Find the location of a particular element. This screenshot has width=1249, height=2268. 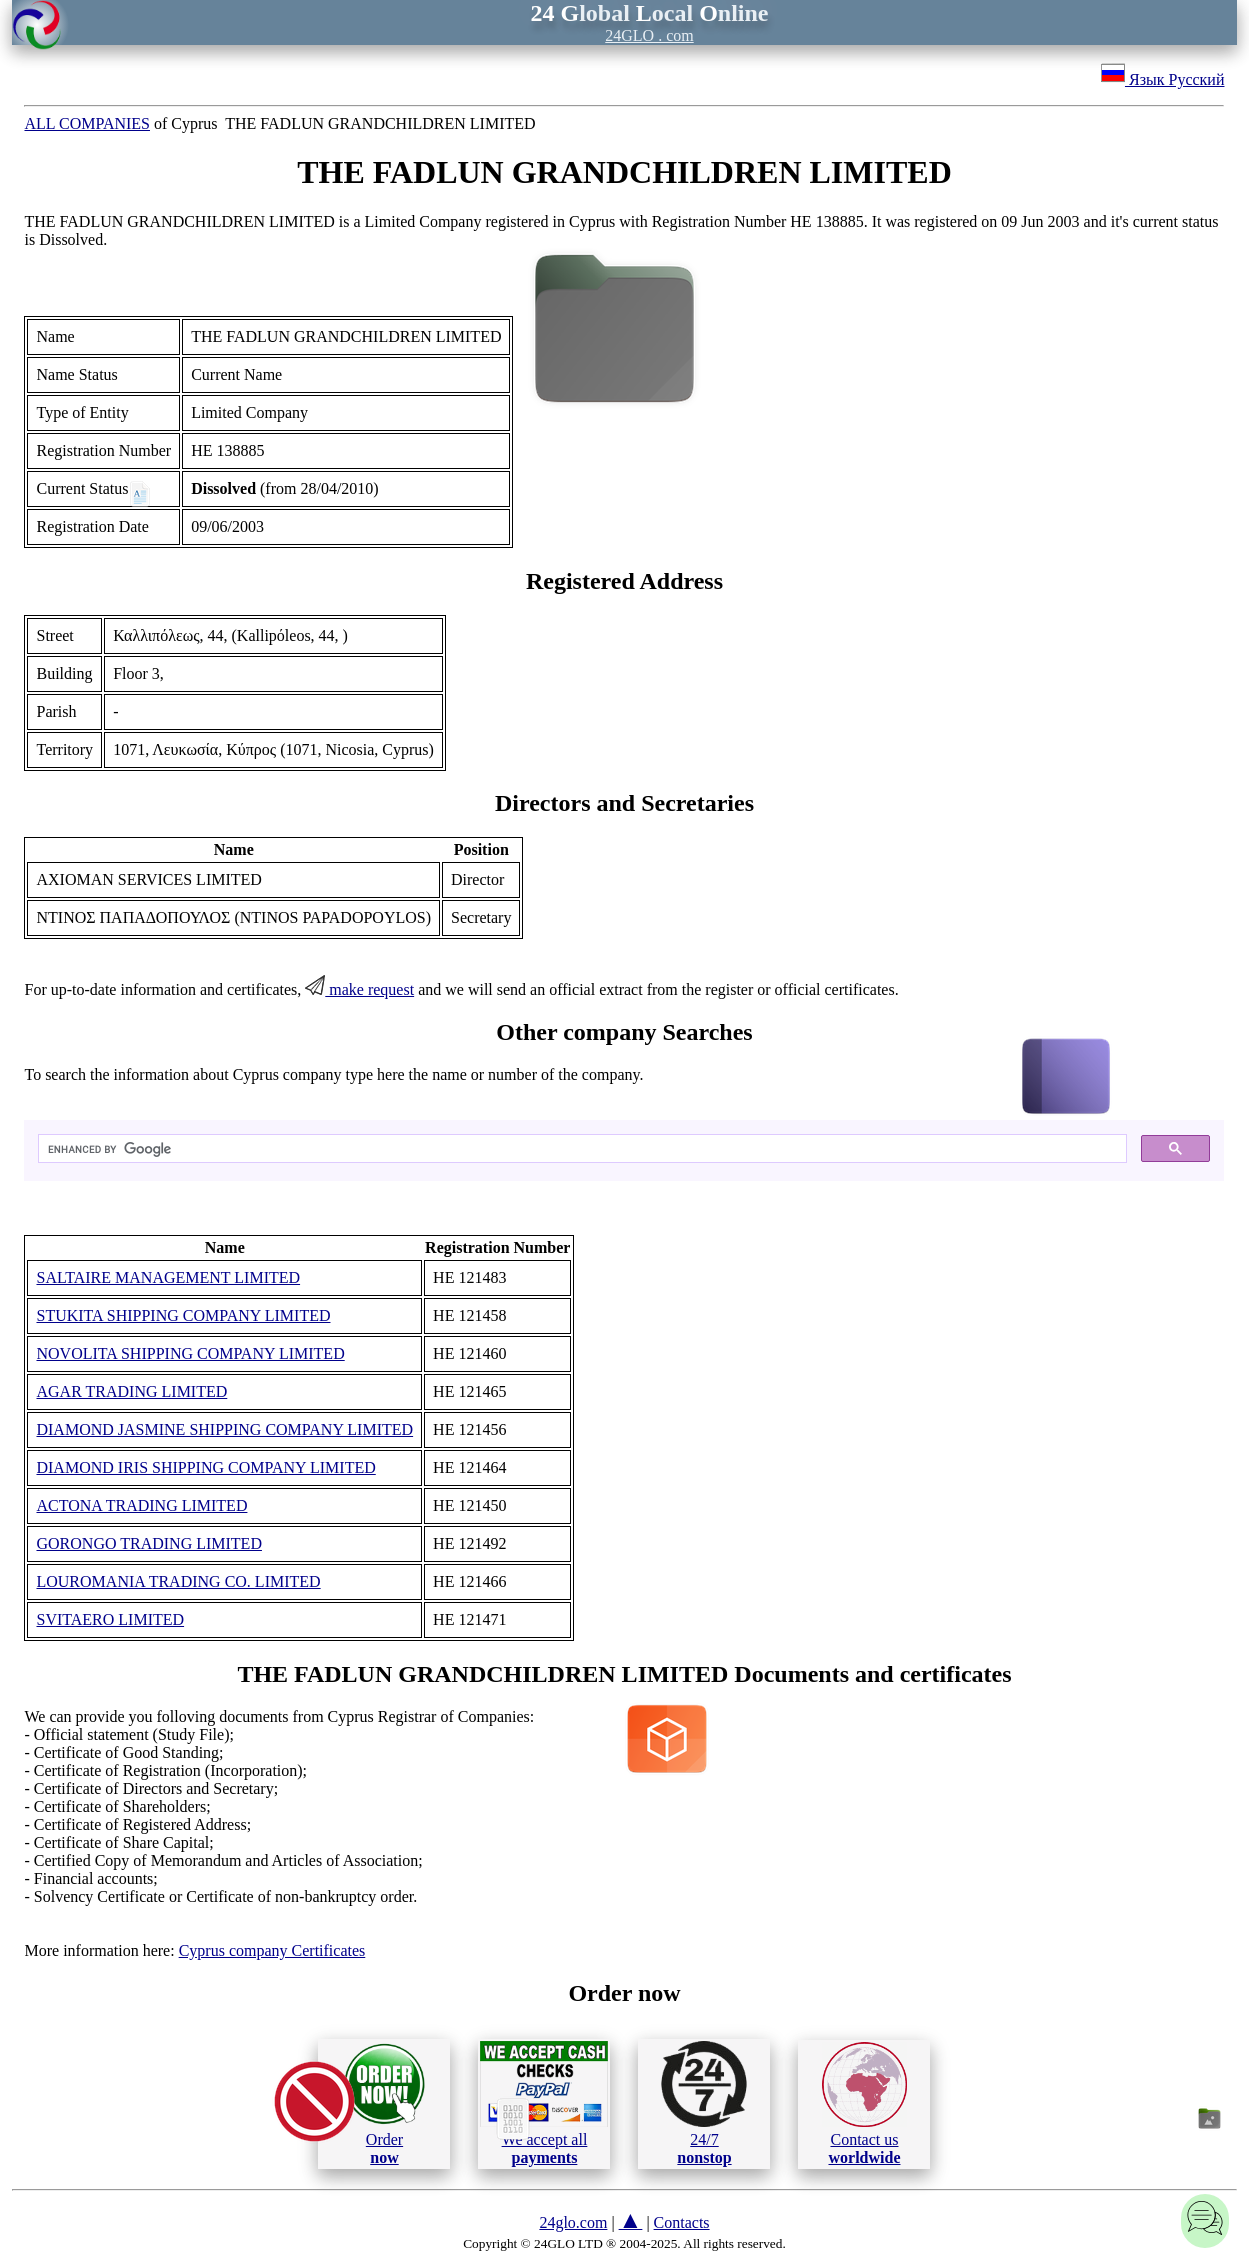

open a 3D model file in OBJ format is located at coordinates (667, 1736).